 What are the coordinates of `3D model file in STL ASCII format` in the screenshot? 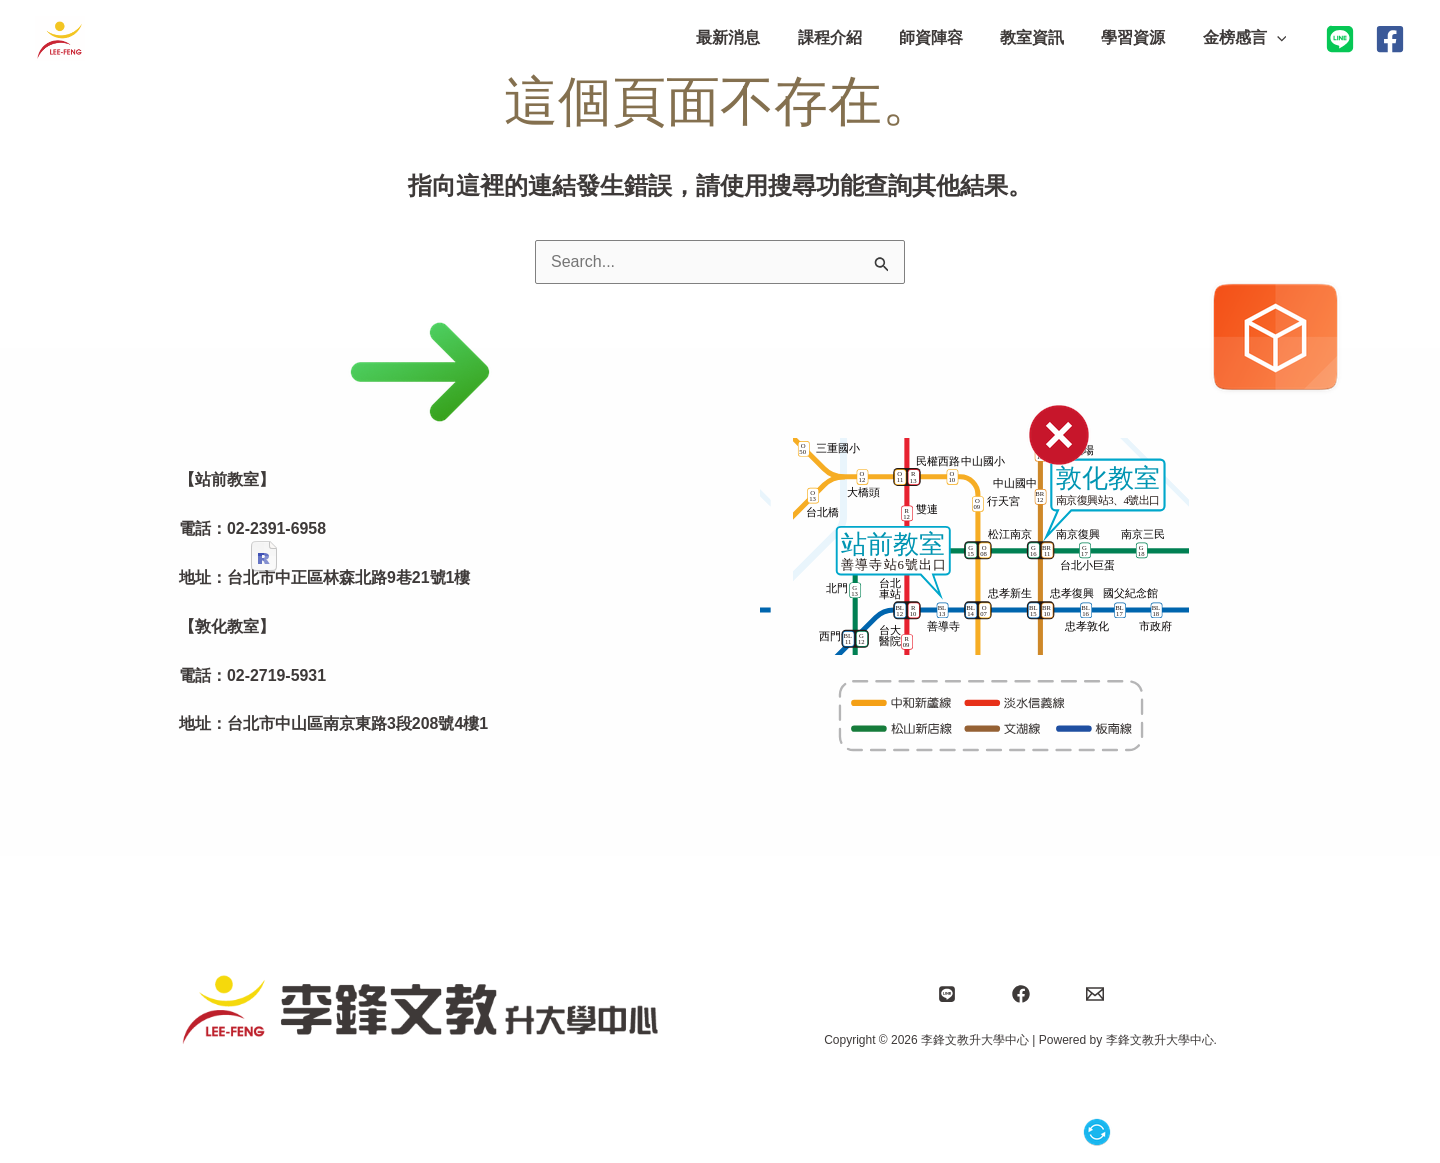 It's located at (1275, 332).